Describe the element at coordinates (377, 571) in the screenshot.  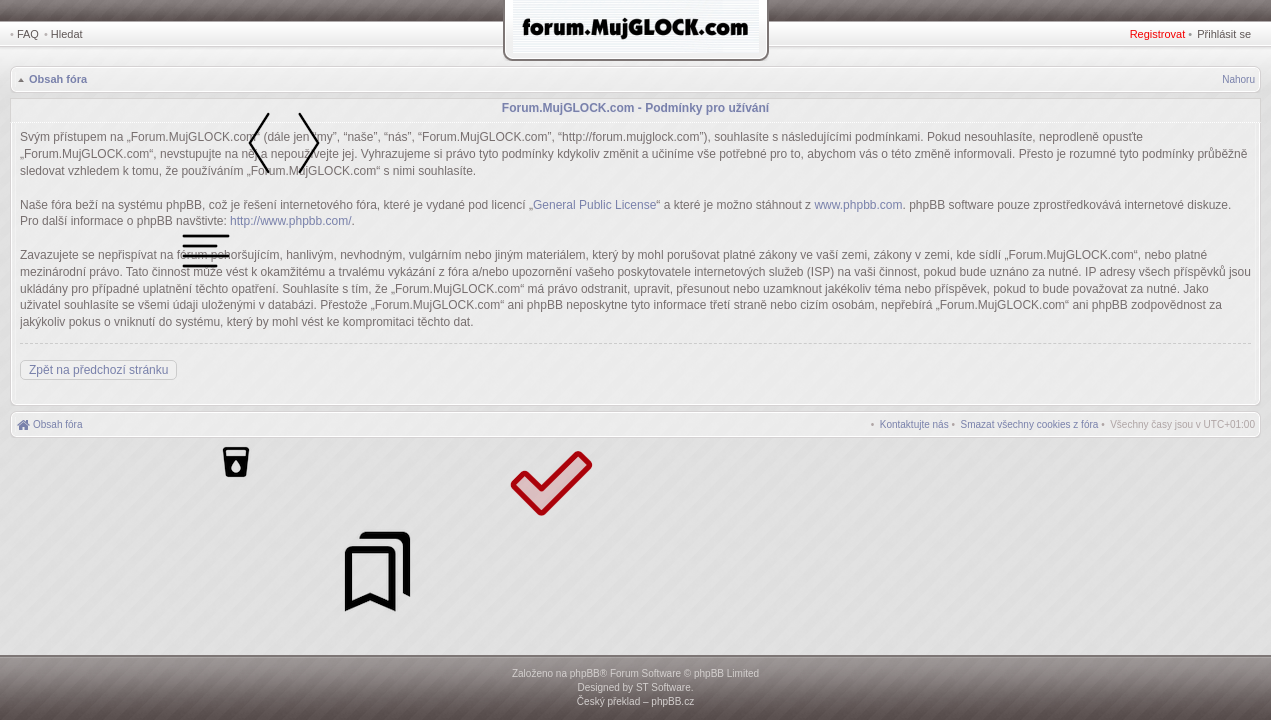
I see `view all saved bookmarks` at that location.